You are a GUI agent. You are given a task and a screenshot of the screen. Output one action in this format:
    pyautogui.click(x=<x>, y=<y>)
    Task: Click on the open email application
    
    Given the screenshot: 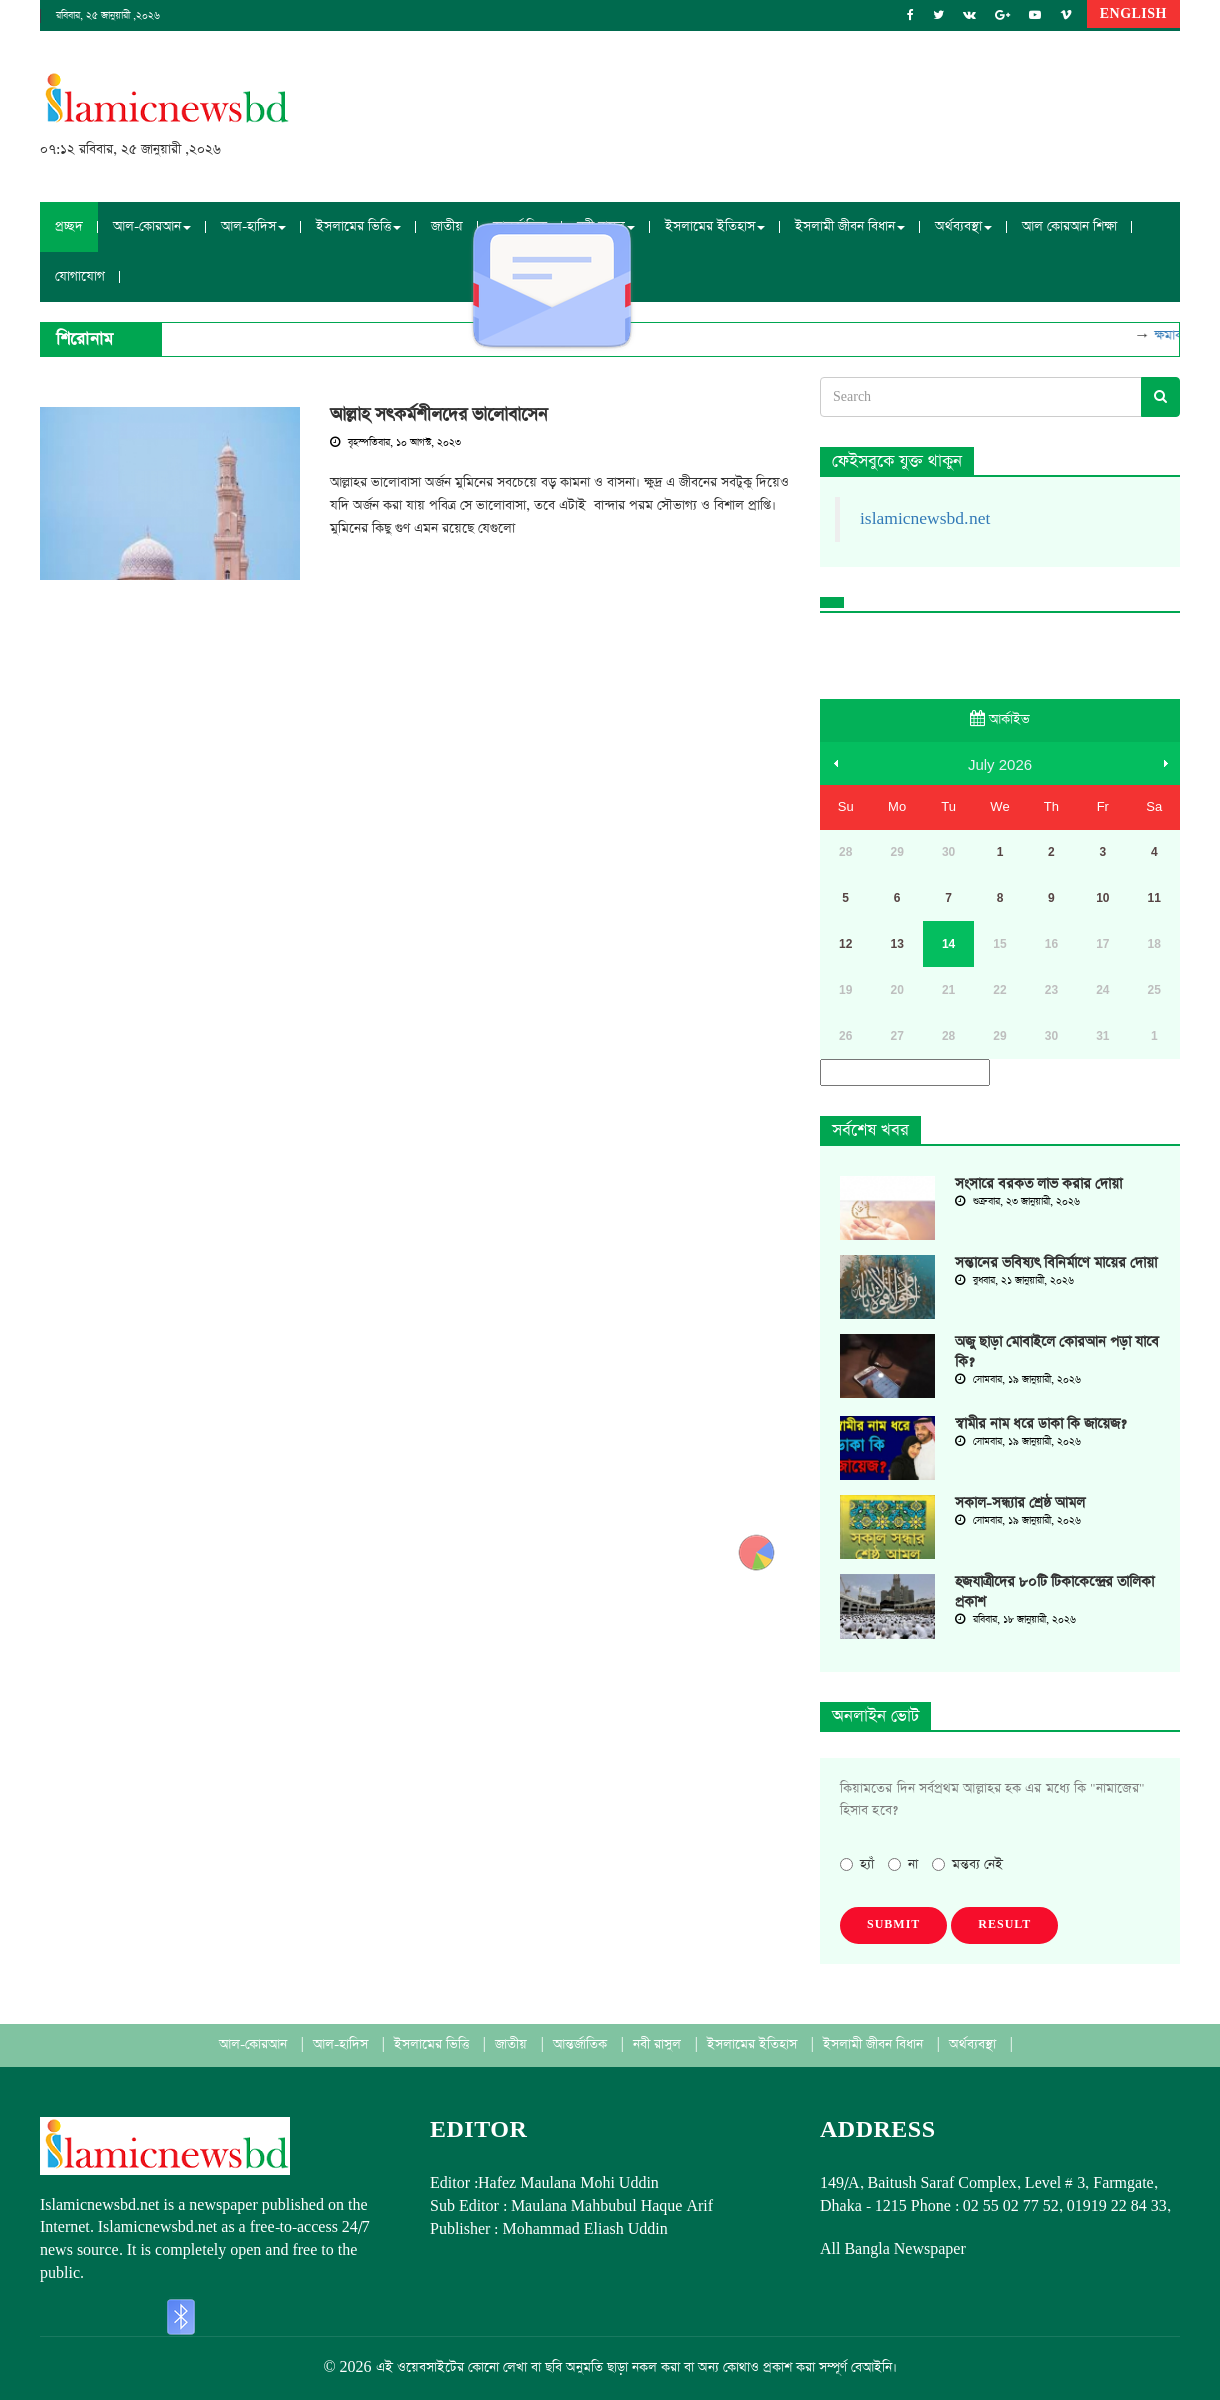 What is the action you would take?
    pyautogui.click(x=552, y=285)
    